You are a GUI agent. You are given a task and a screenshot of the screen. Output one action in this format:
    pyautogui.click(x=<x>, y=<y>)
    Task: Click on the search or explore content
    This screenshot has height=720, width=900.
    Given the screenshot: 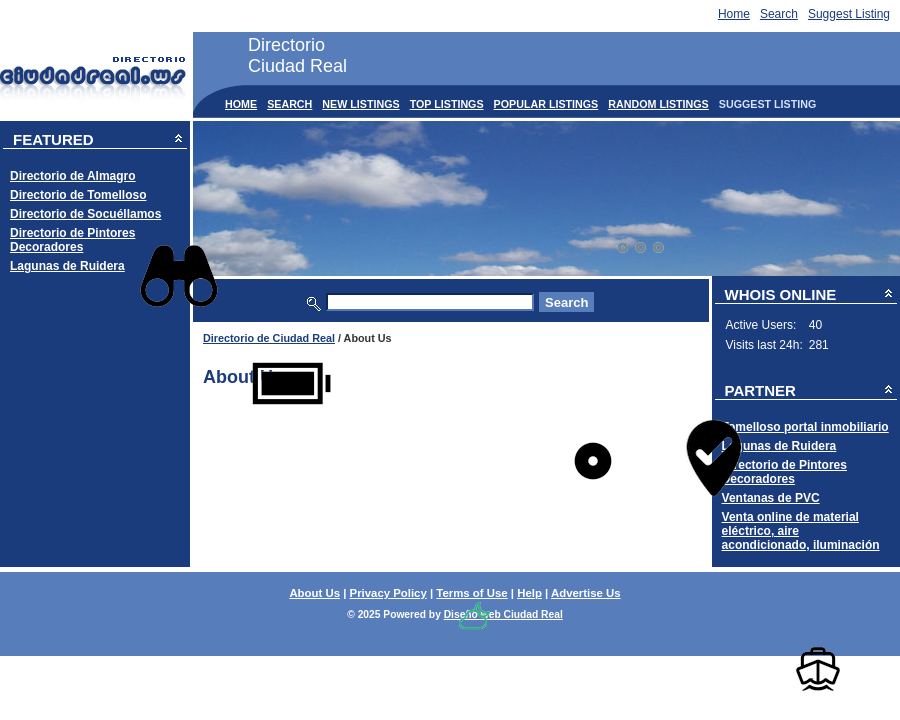 What is the action you would take?
    pyautogui.click(x=179, y=276)
    